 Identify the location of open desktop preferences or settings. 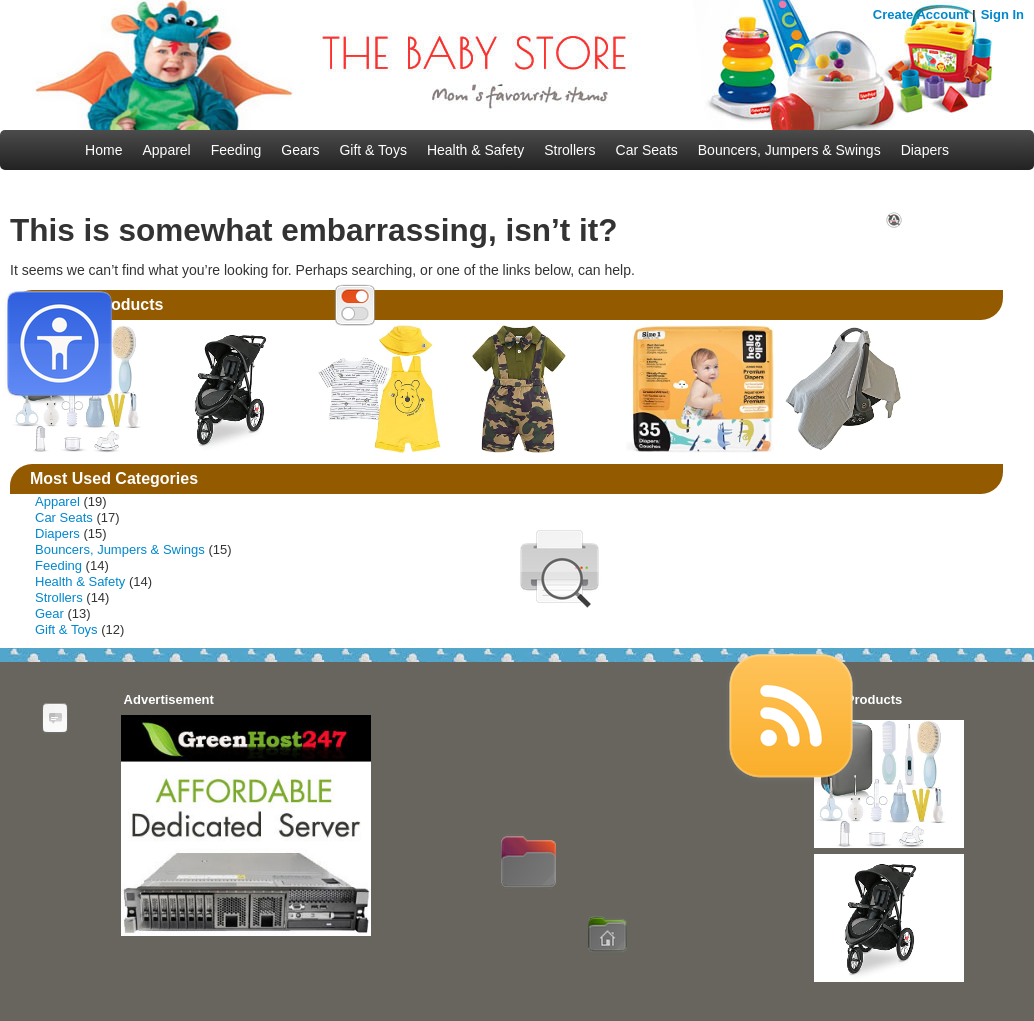
(355, 305).